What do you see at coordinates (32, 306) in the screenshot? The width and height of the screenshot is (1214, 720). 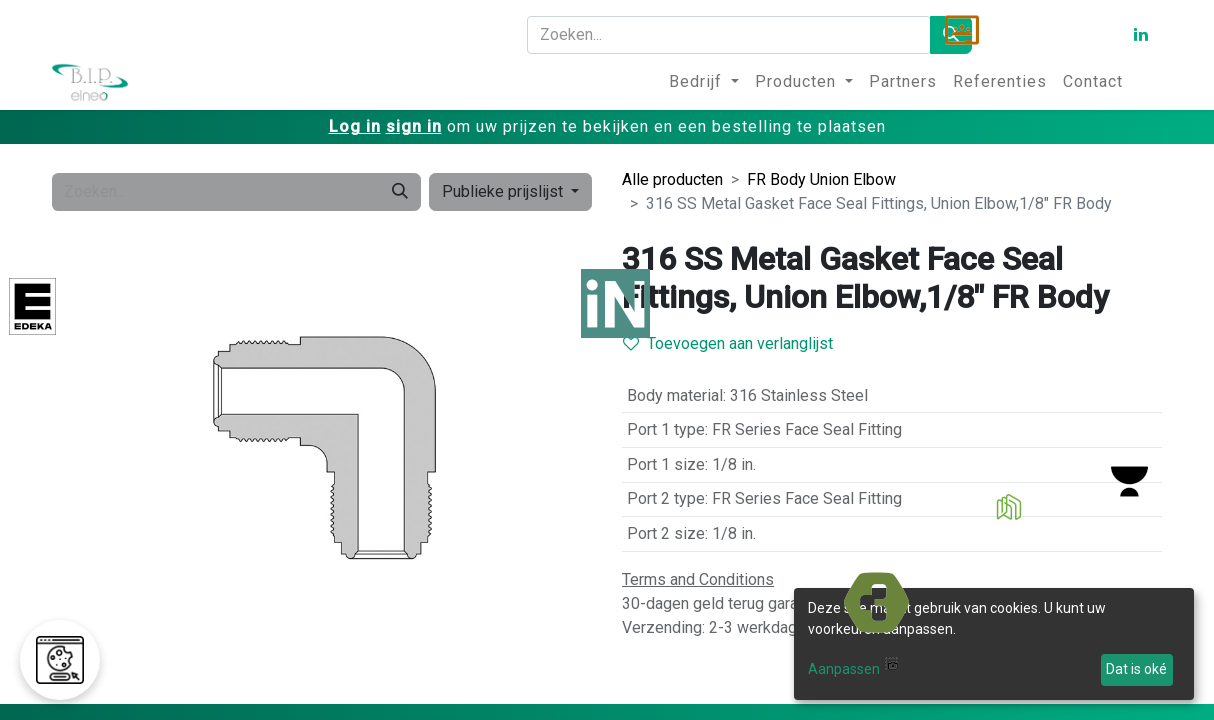 I see `open the EDEKA grocery store app` at bounding box center [32, 306].